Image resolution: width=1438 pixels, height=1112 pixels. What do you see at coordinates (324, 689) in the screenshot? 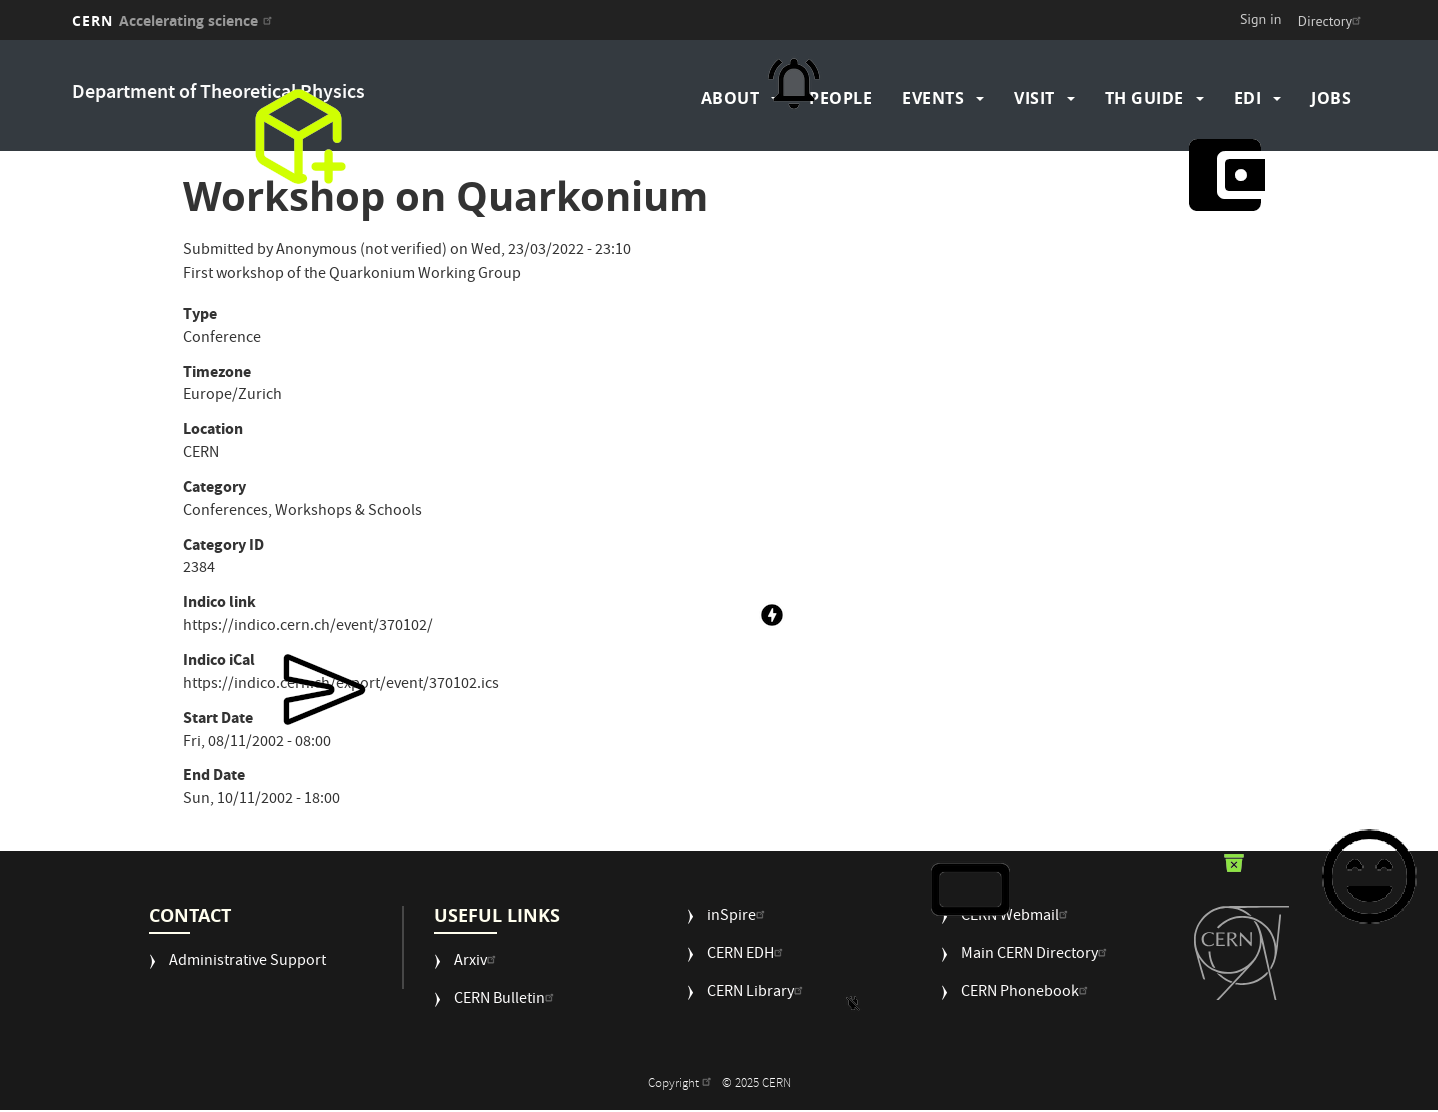
I see `send a message or email` at bounding box center [324, 689].